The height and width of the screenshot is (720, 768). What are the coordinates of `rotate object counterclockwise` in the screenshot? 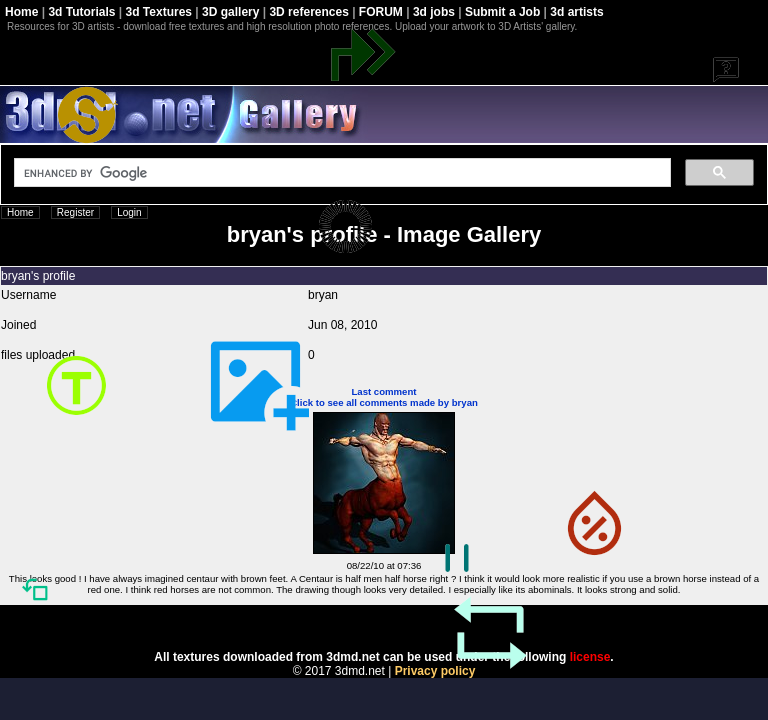 It's located at (35, 589).